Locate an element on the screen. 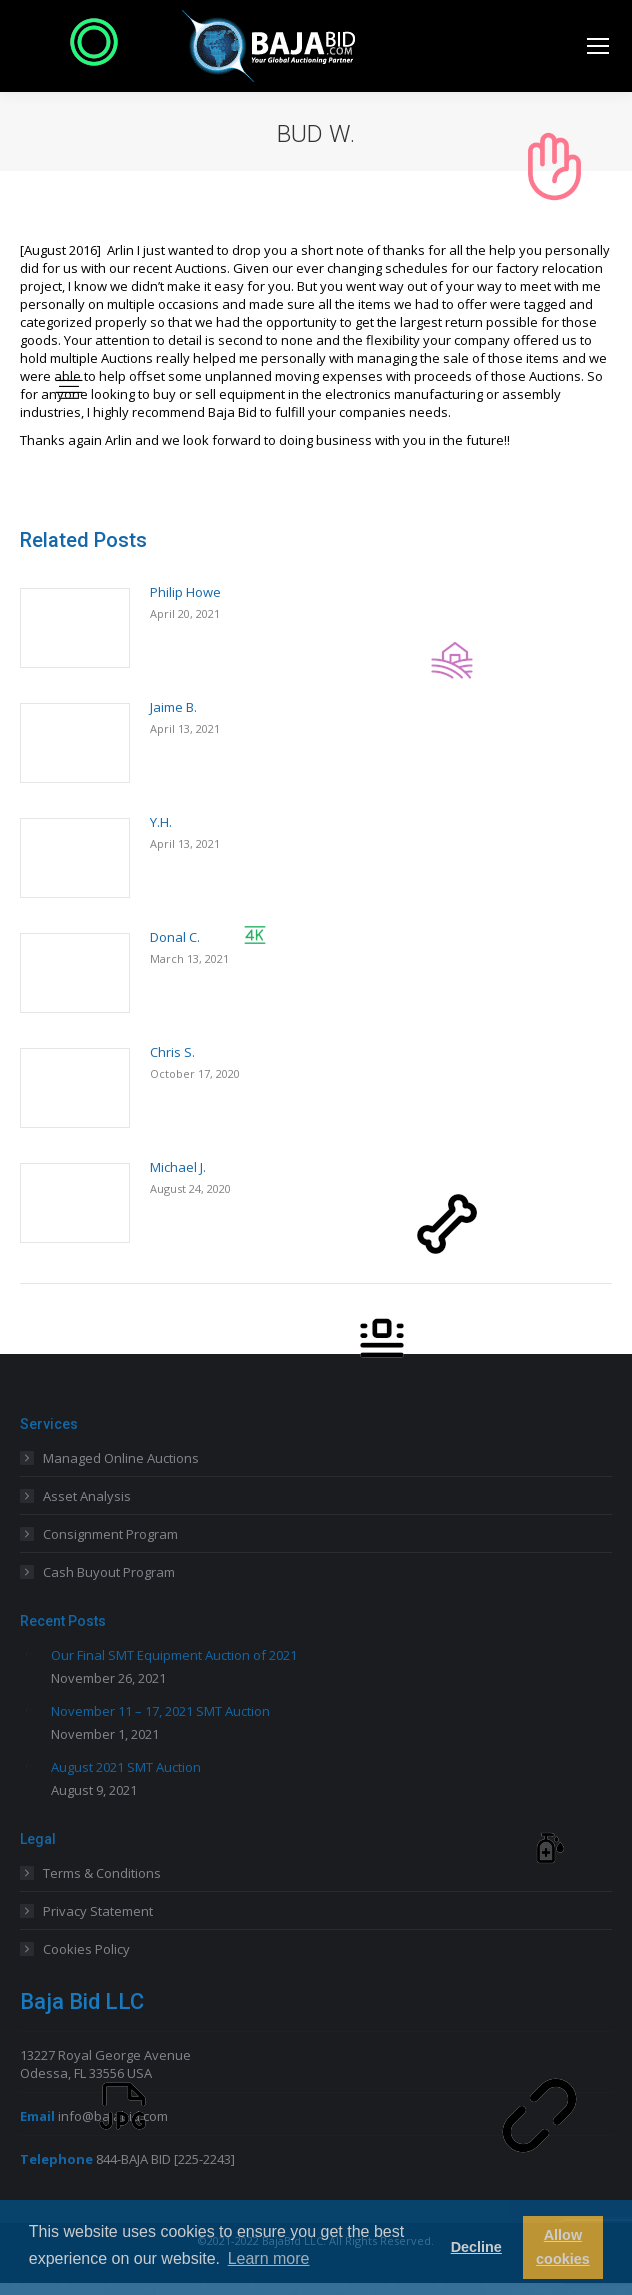 This screenshot has height=2295, width=632. access hand sanitizer station information is located at coordinates (549, 1848).